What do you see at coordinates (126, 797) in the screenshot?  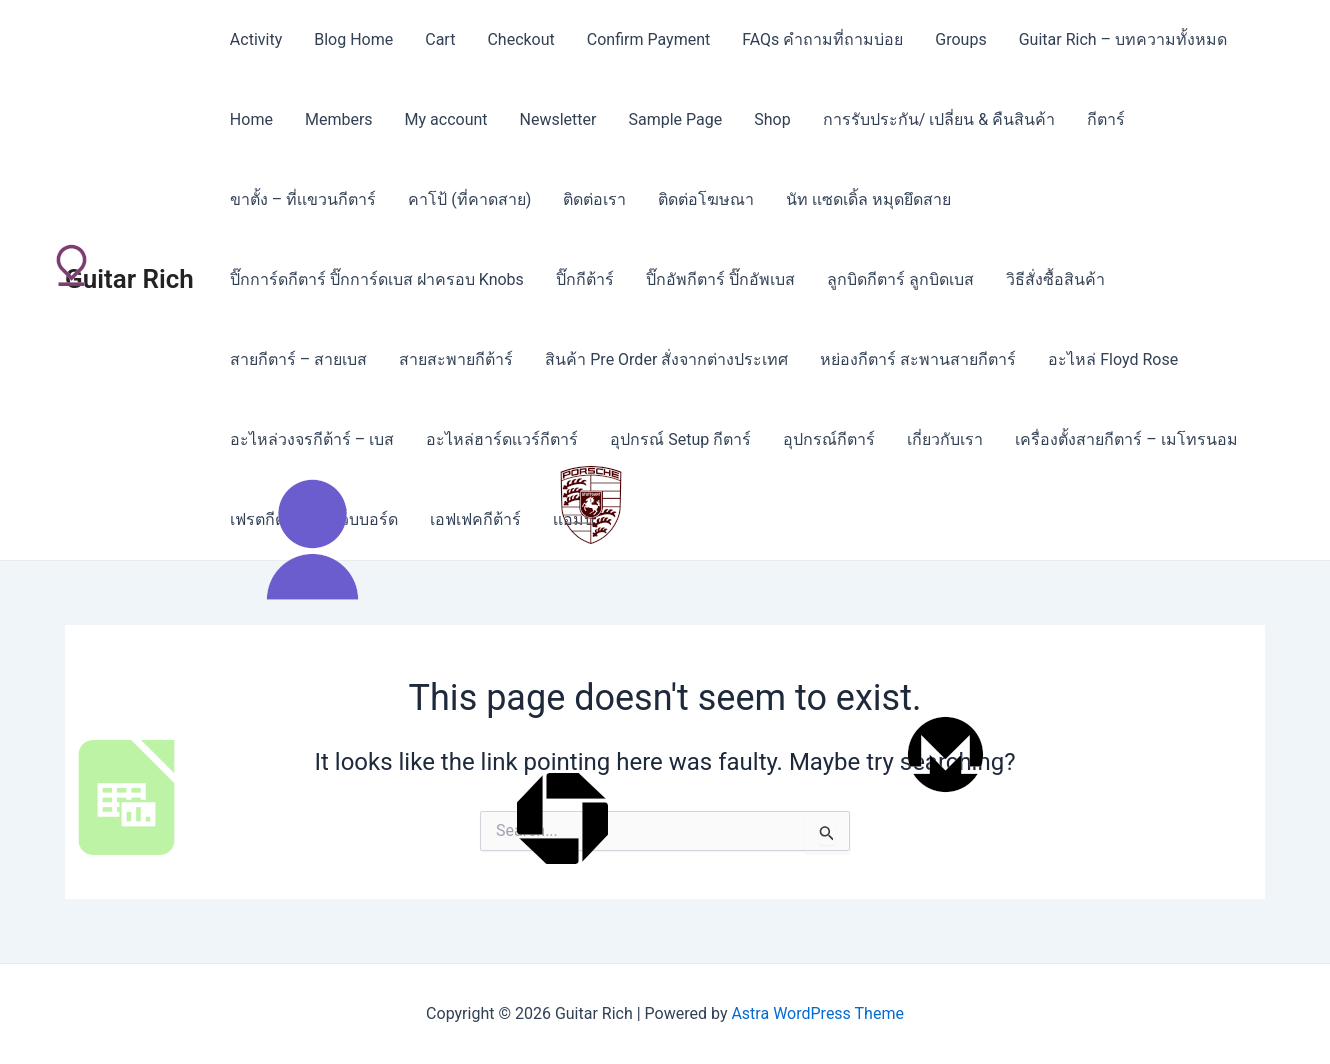 I see `open LibreOffice Calc spreadsheet application` at bounding box center [126, 797].